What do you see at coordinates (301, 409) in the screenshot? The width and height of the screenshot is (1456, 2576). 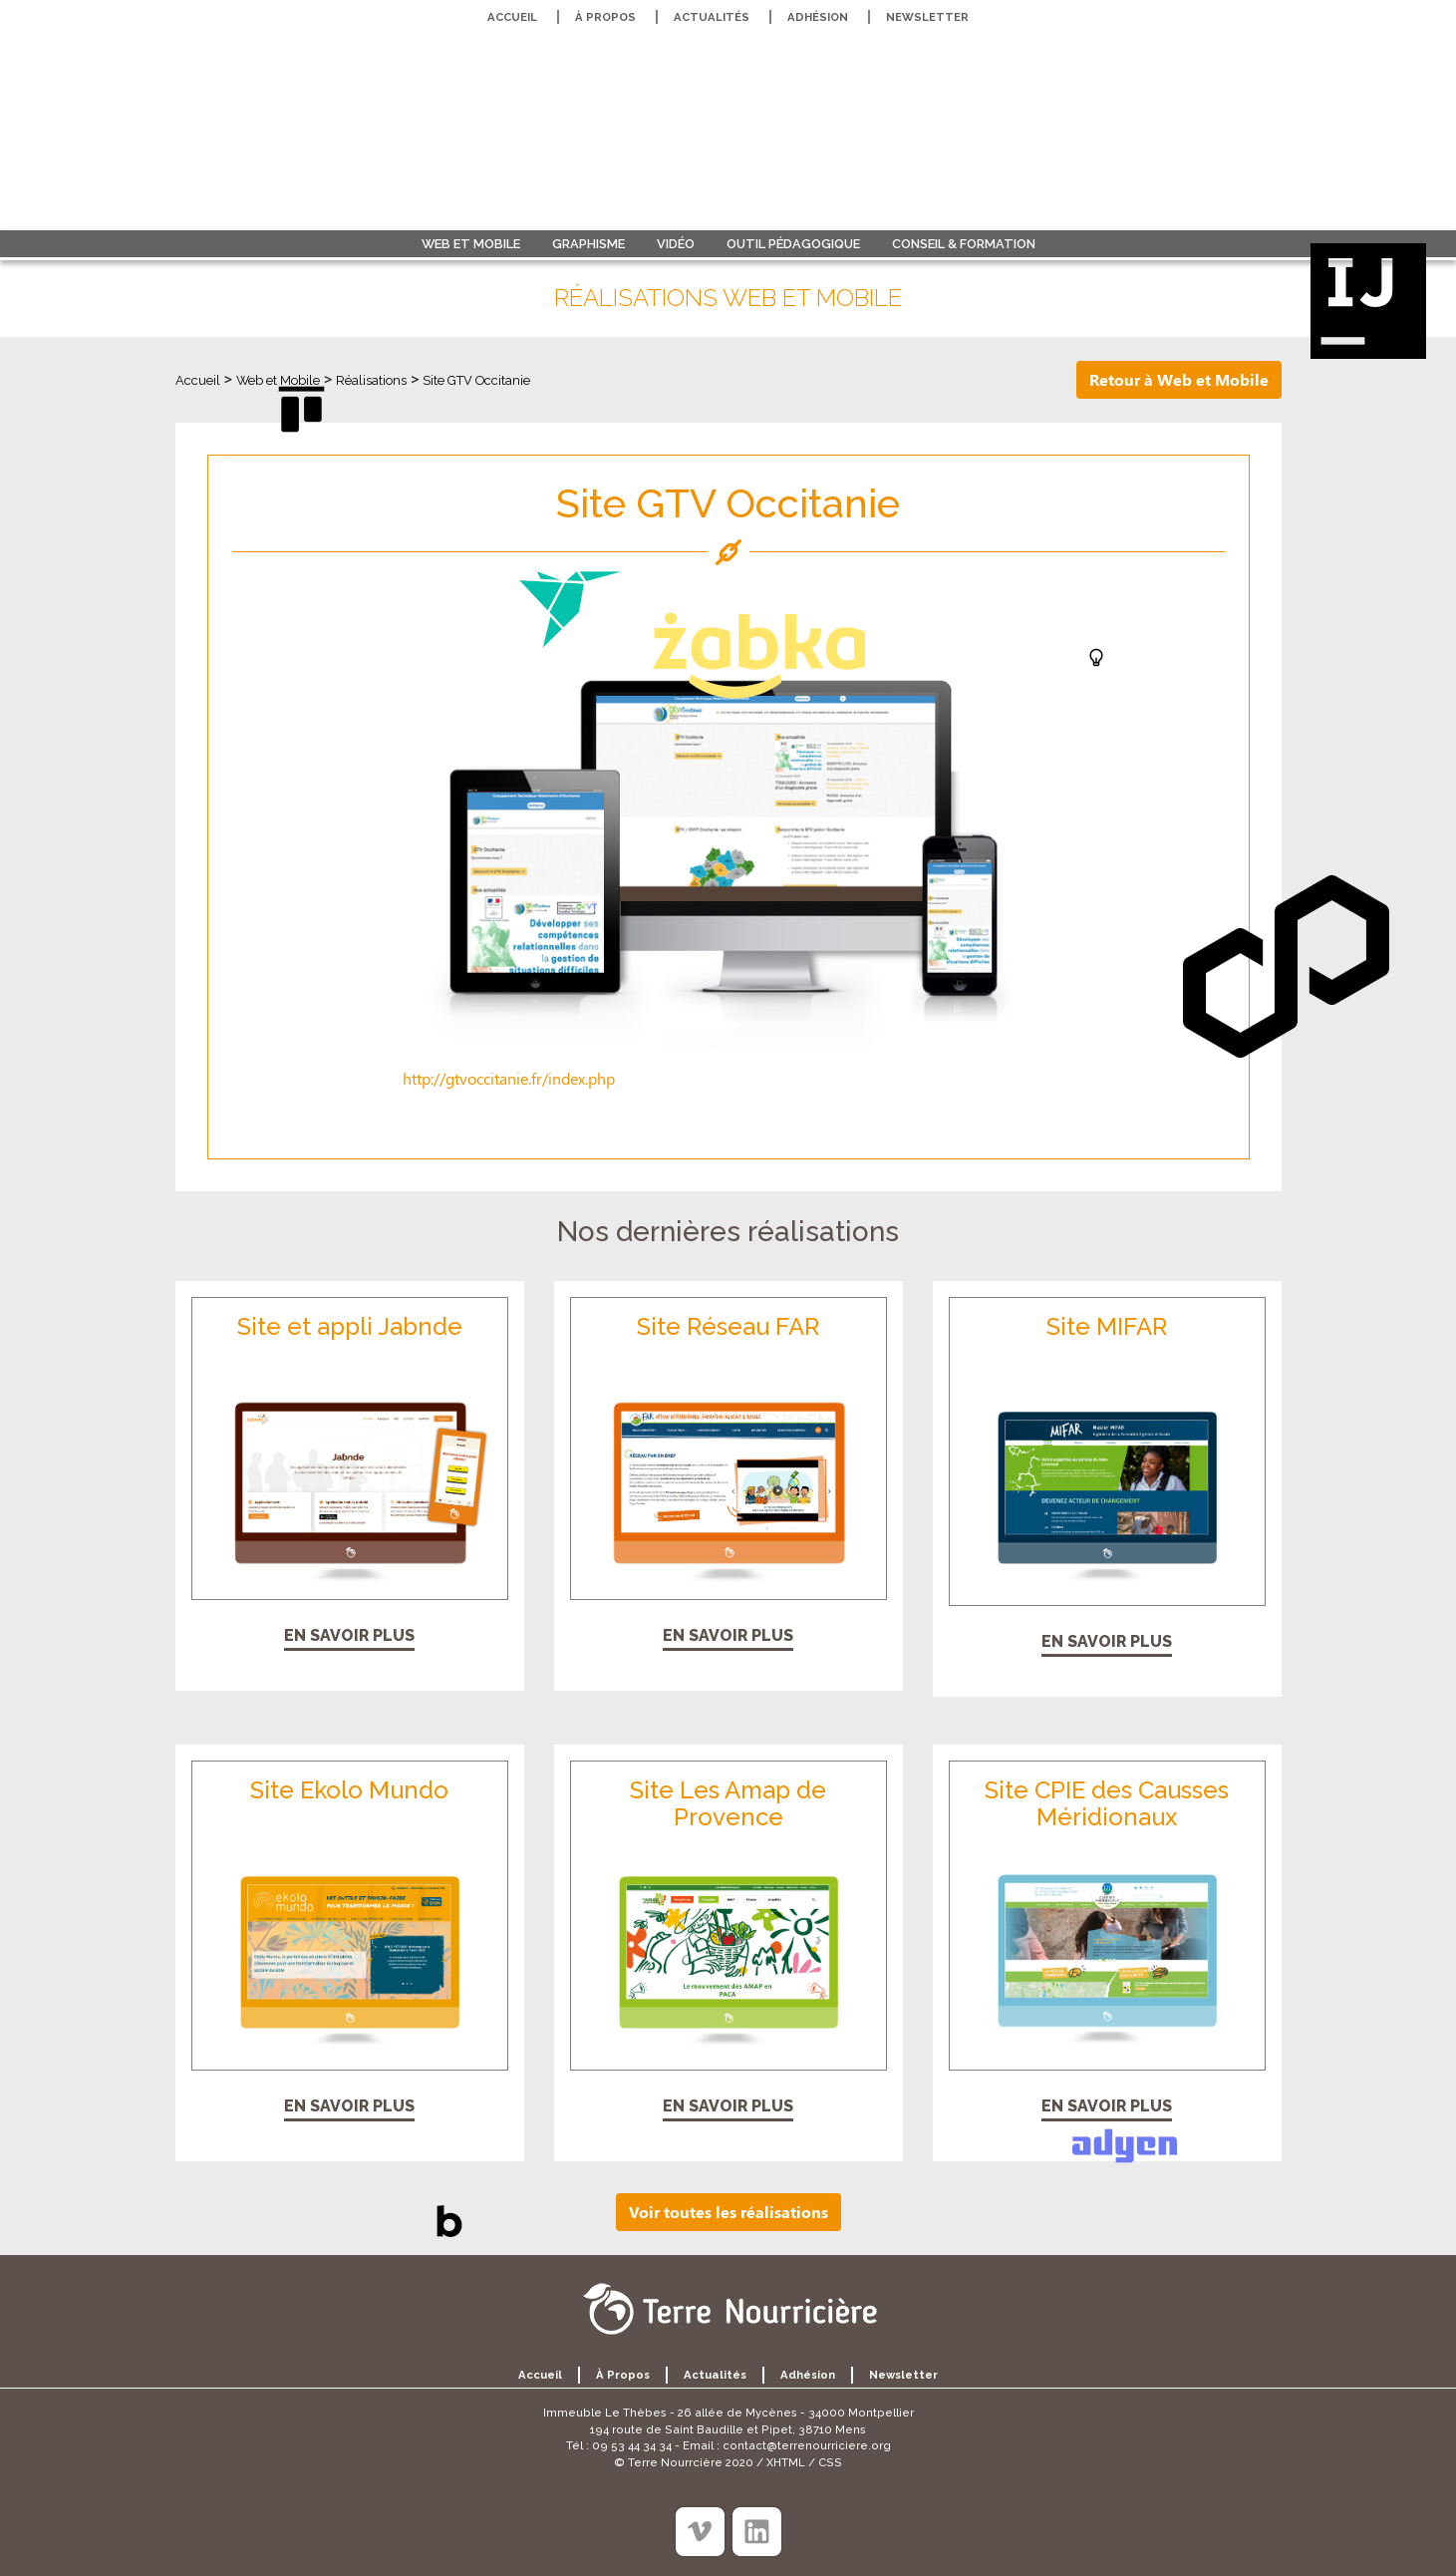 I see `align items to the top of the container` at bounding box center [301, 409].